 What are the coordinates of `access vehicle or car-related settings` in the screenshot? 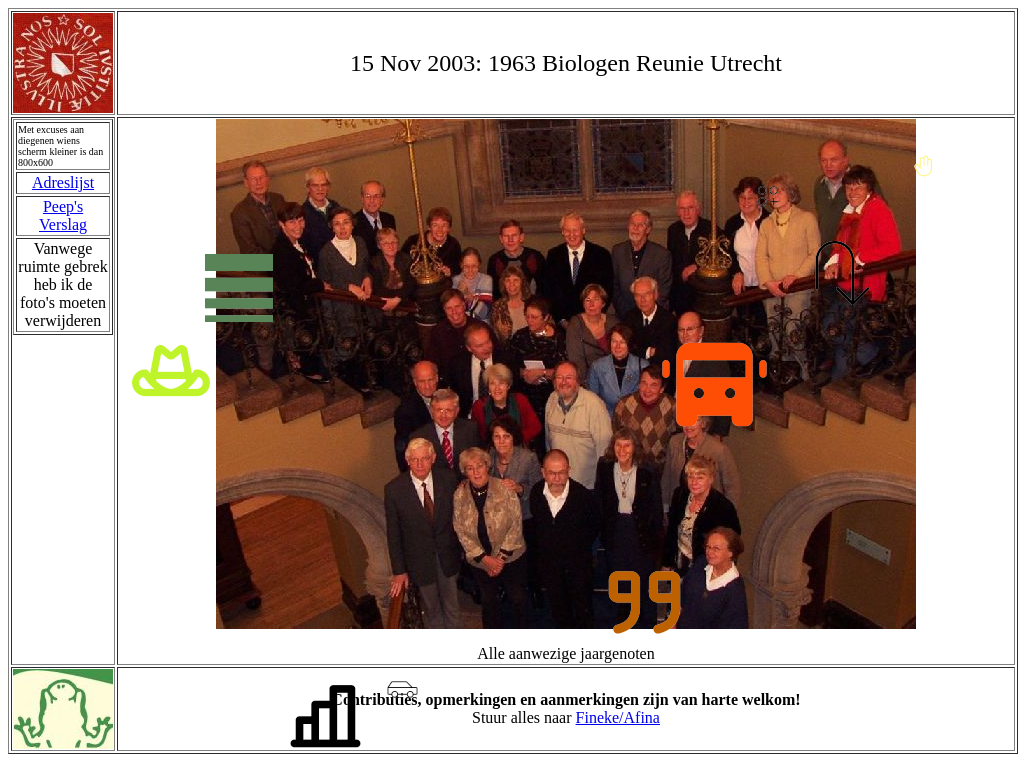 It's located at (402, 688).